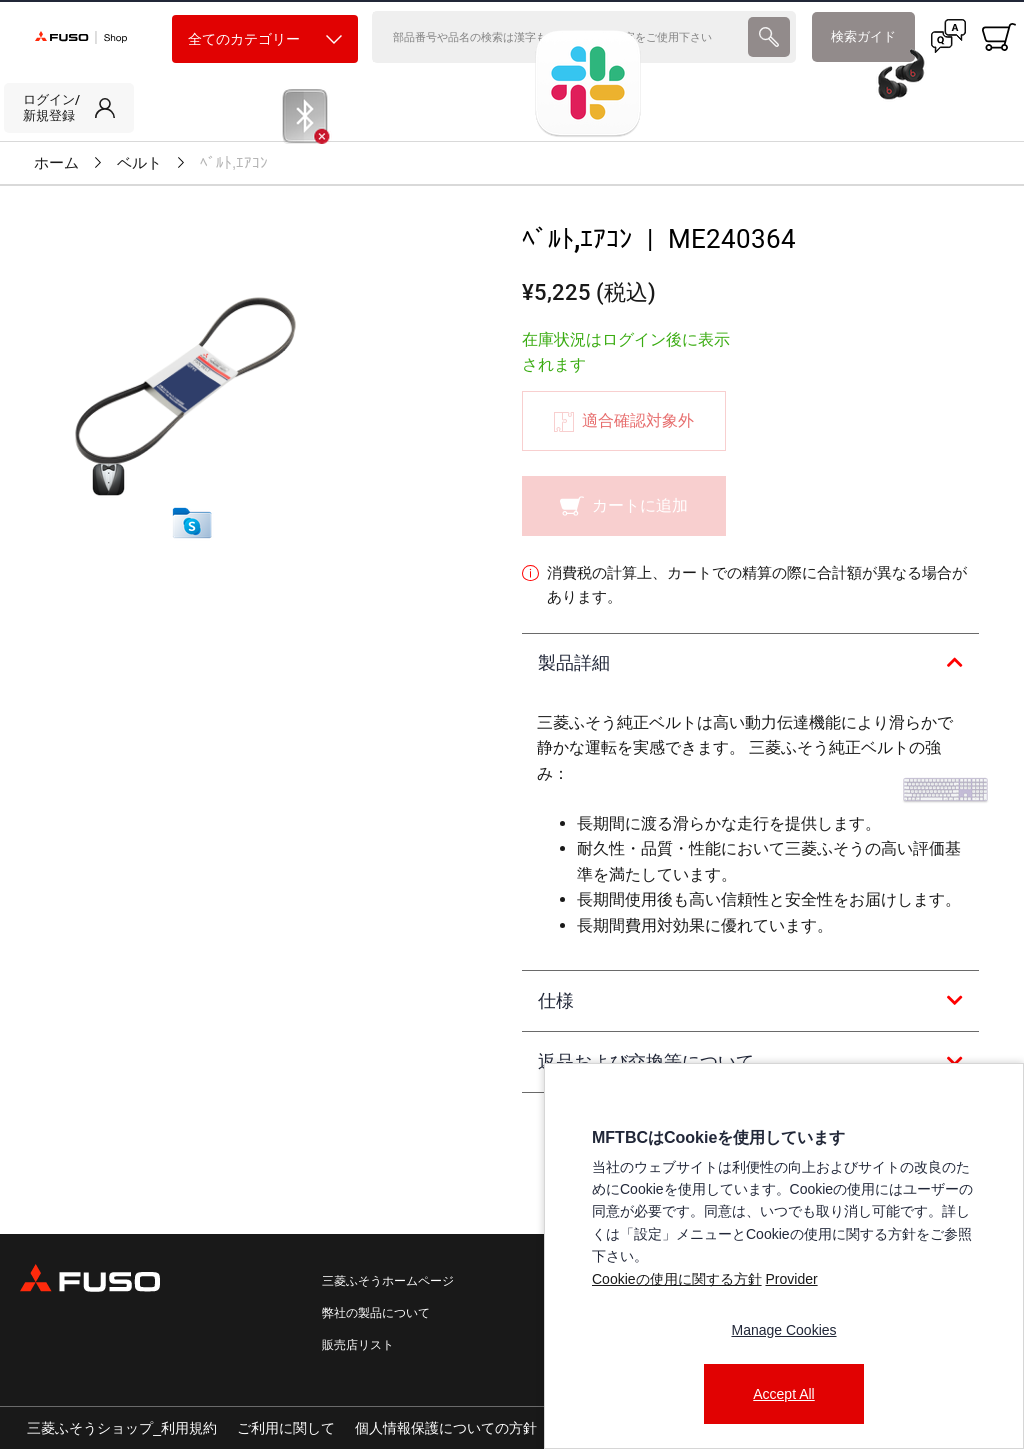 This screenshot has height=1449, width=1024. I want to click on bluetooth is currently disabled, so click(305, 116).